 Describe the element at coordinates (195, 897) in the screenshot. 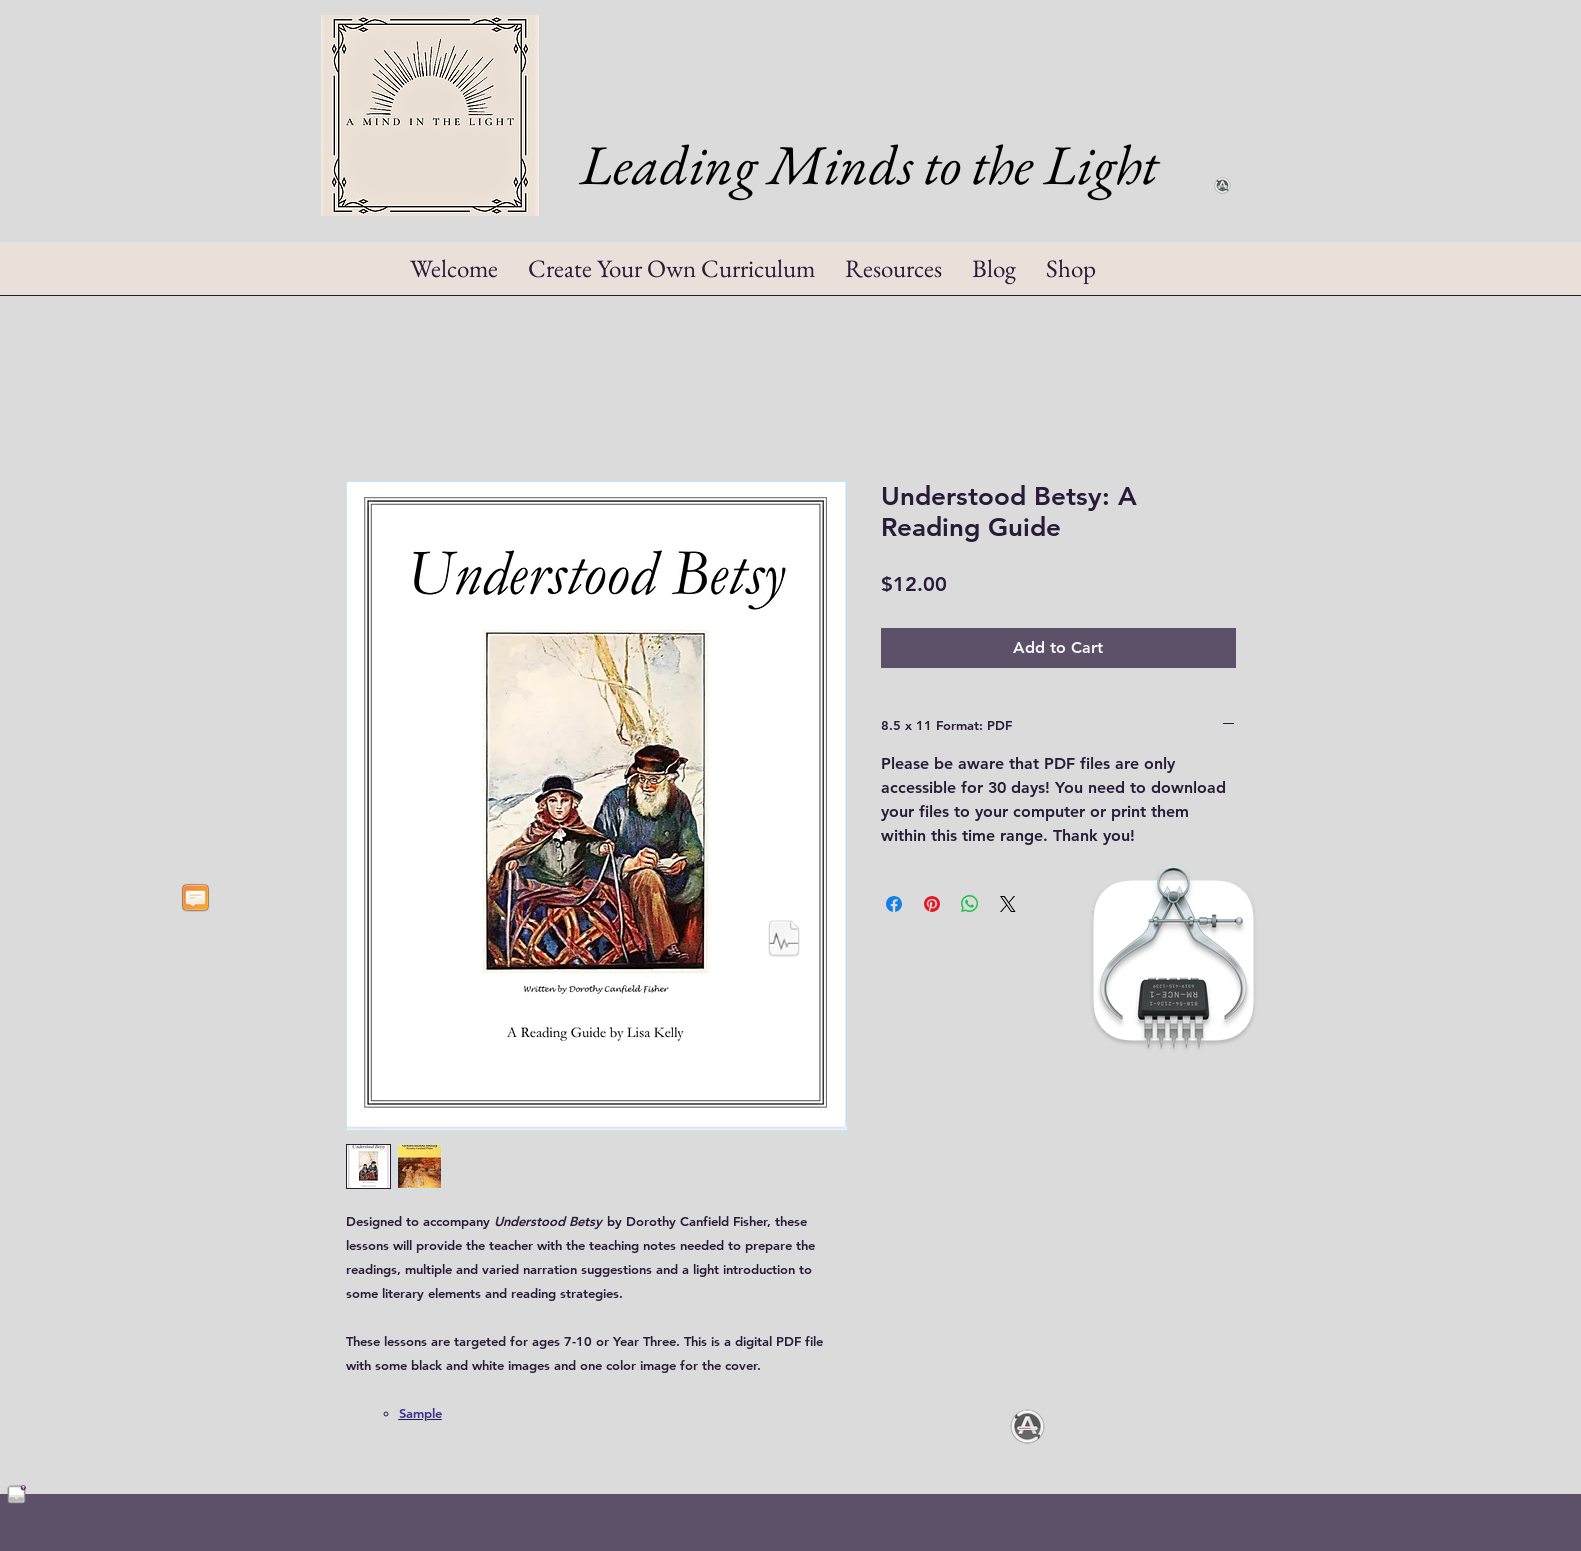

I see `open instant messaging app` at that location.